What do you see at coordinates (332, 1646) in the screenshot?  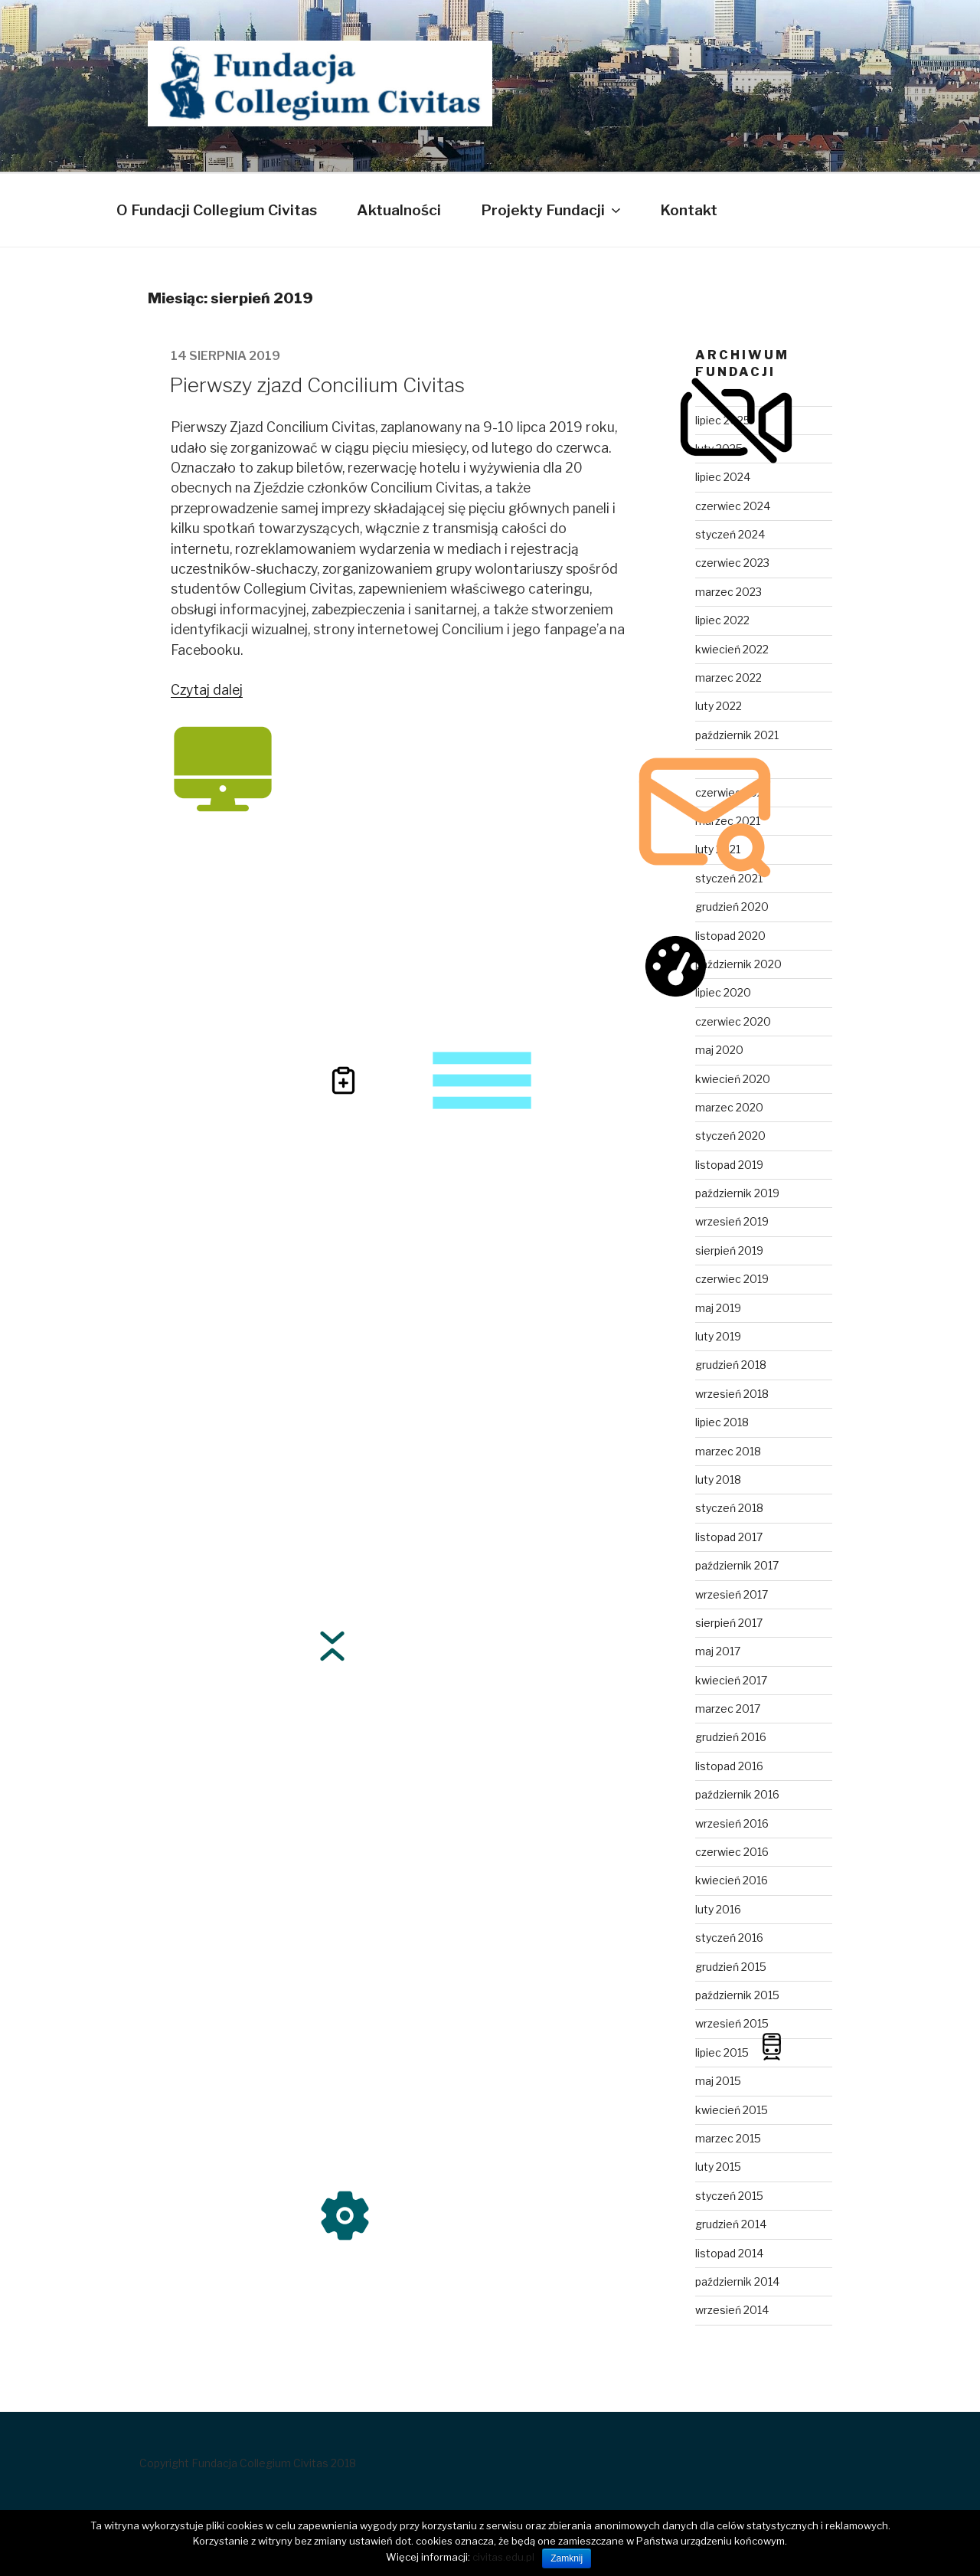 I see `collapse an expanded section or panel` at bounding box center [332, 1646].